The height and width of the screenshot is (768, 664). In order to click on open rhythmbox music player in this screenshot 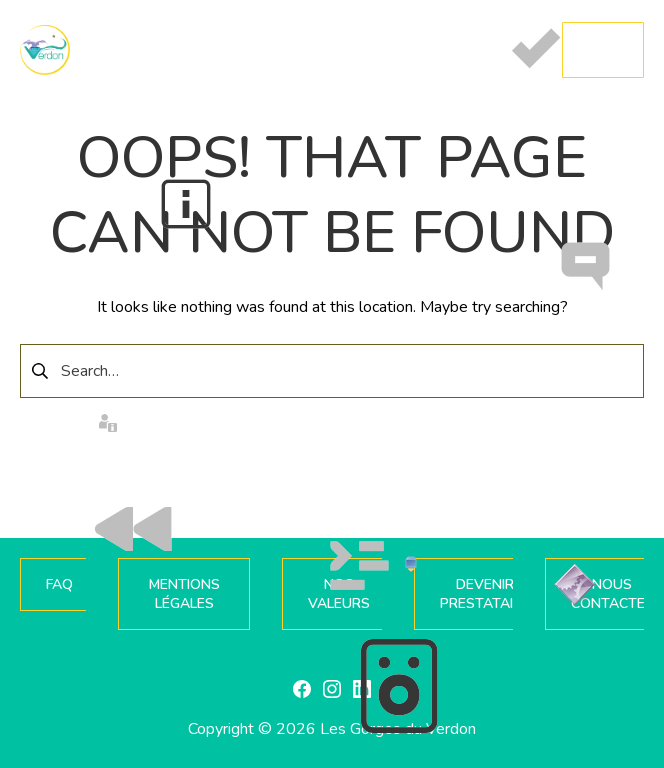, I will do `click(402, 686)`.